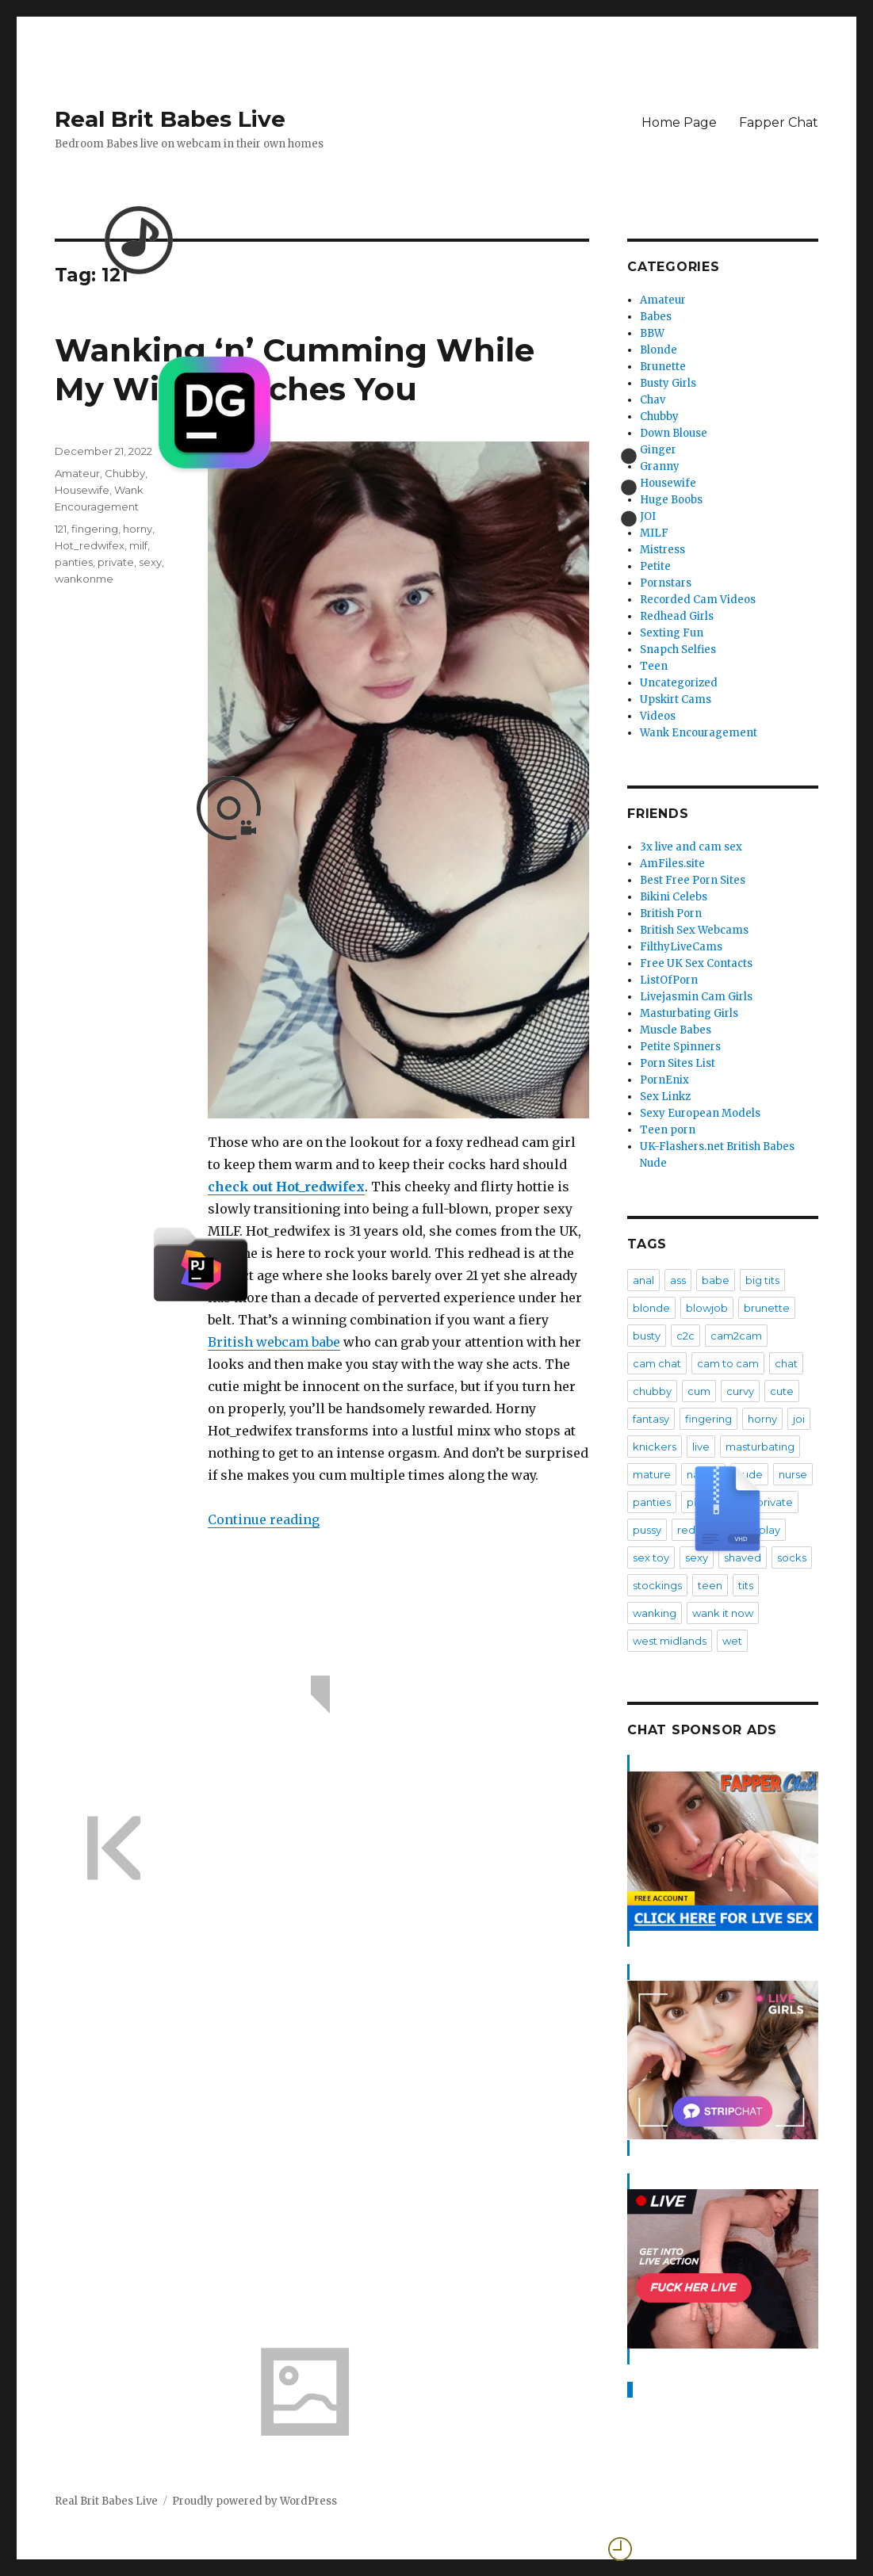 This screenshot has width=873, height=2576. What do you see at coordinates (139, 240) in the screenshot?
I see `open cantata music player` at bounding box center [139, 240].